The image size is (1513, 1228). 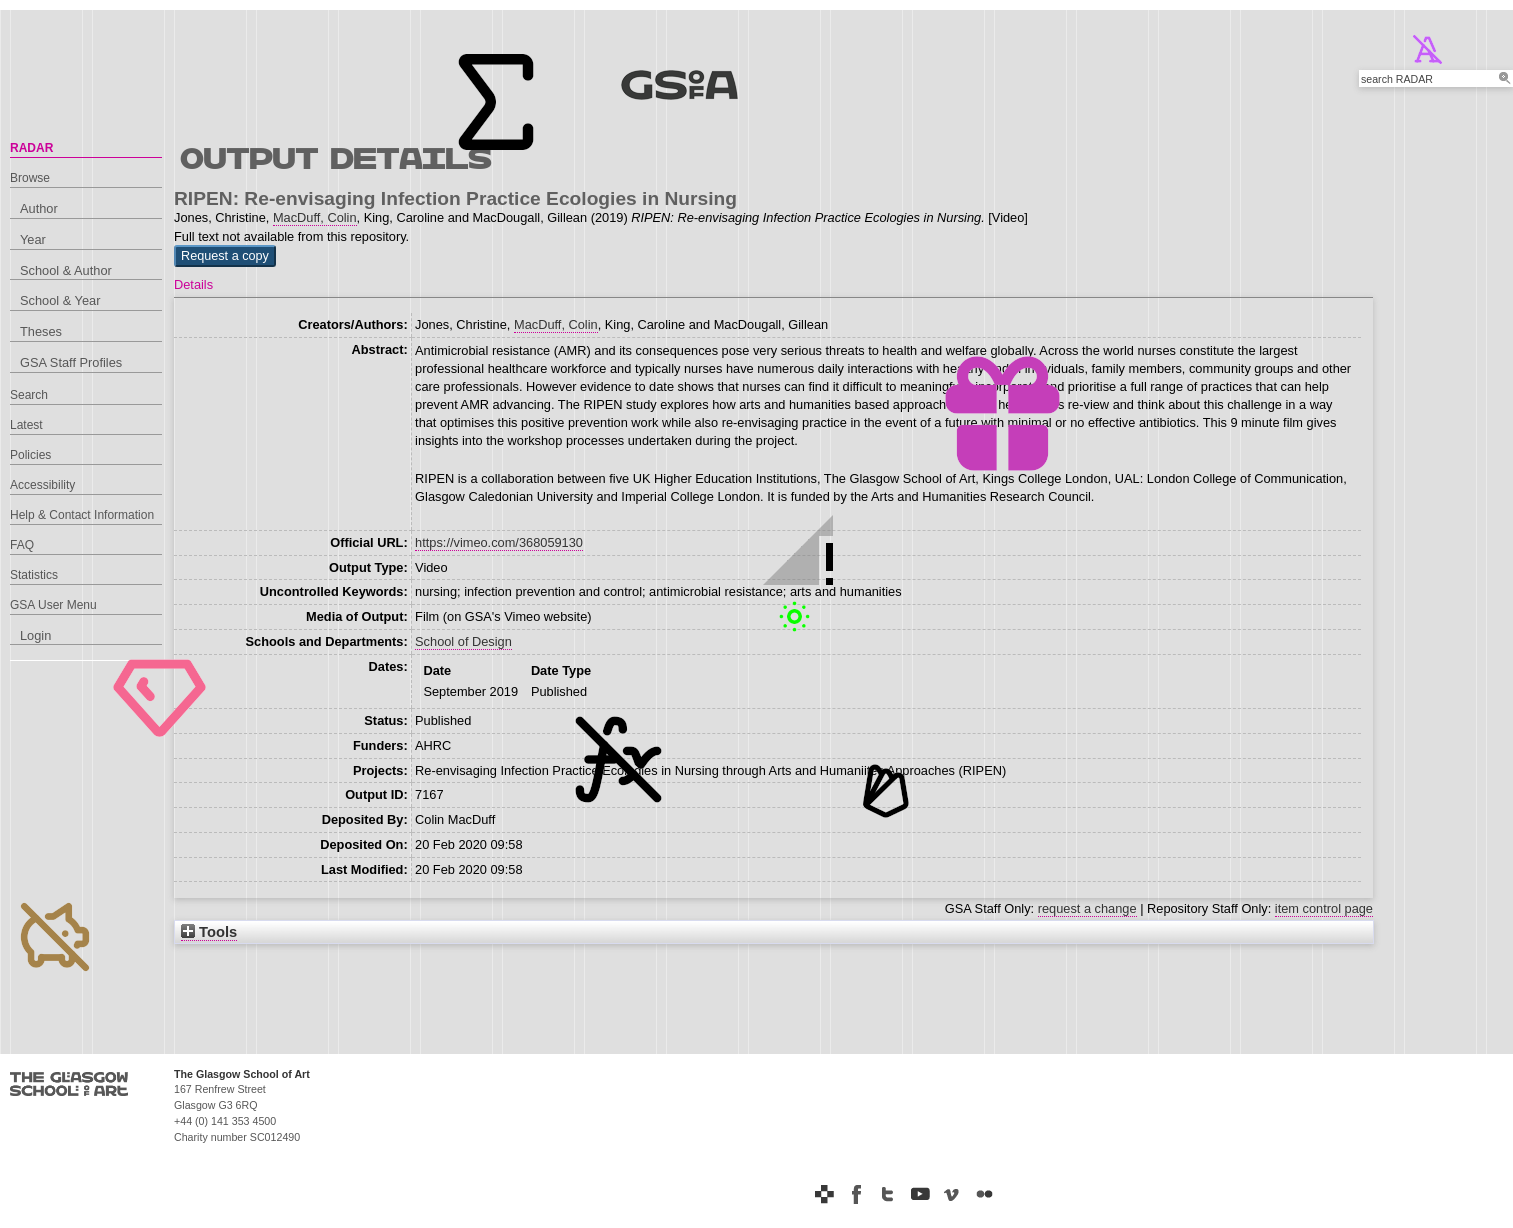 What do you see at coordinates (798, 550) in the screenshot?
I see `indicates no cellular signal with no internet connection` at bounding box center [798, 550].